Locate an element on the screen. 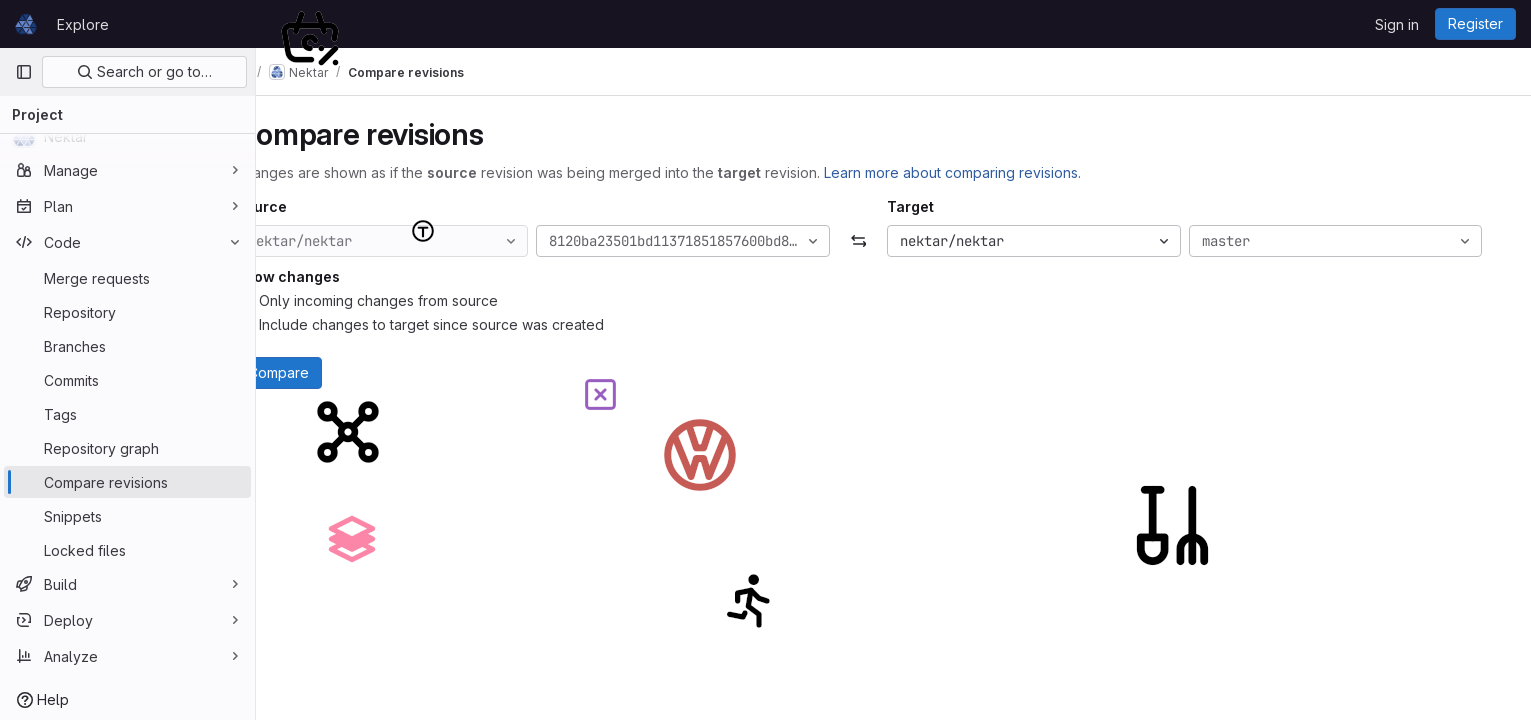 This screenshot has height=720, width=1531. view discounted items in your basket is located at coordinates (310, 37).